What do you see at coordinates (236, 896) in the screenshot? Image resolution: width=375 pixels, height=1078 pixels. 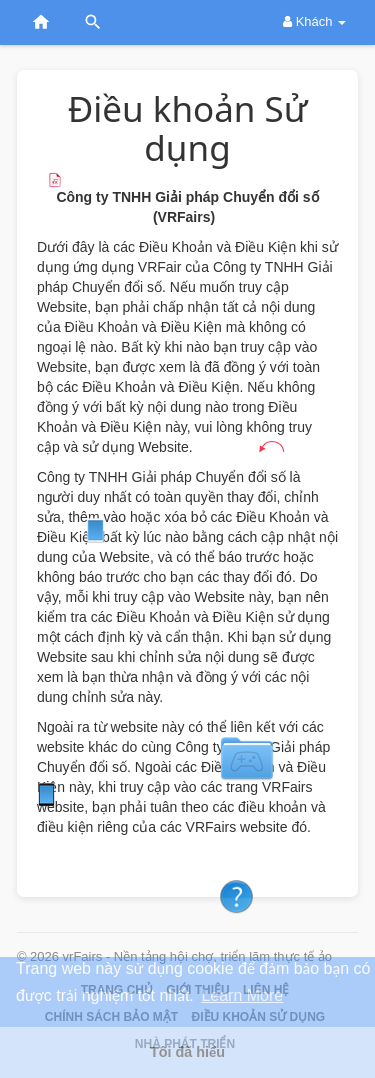 I see `open help center or documentation` at bounding box center [236, 896].